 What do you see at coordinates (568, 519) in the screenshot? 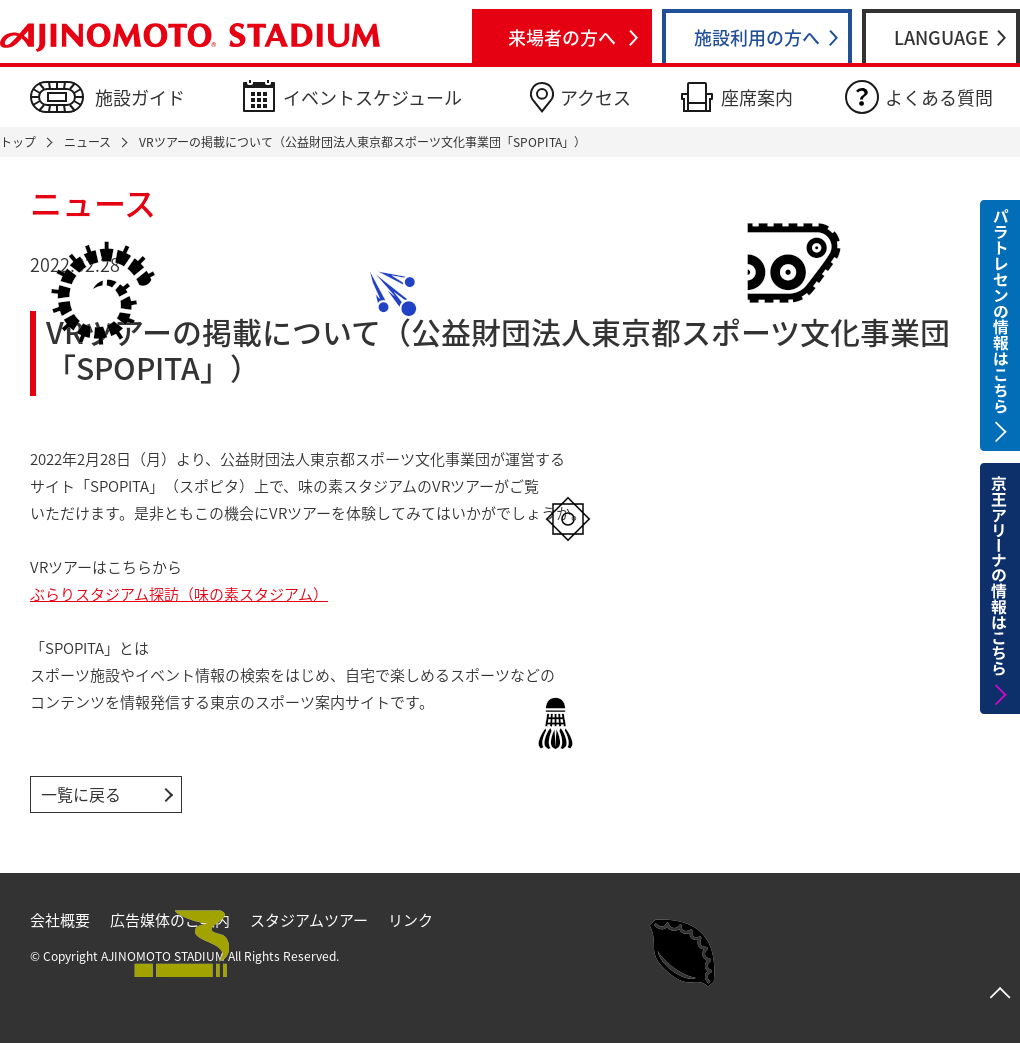
I see `indicates islamic content or quranic section marker` at bounding box center [568, 519].